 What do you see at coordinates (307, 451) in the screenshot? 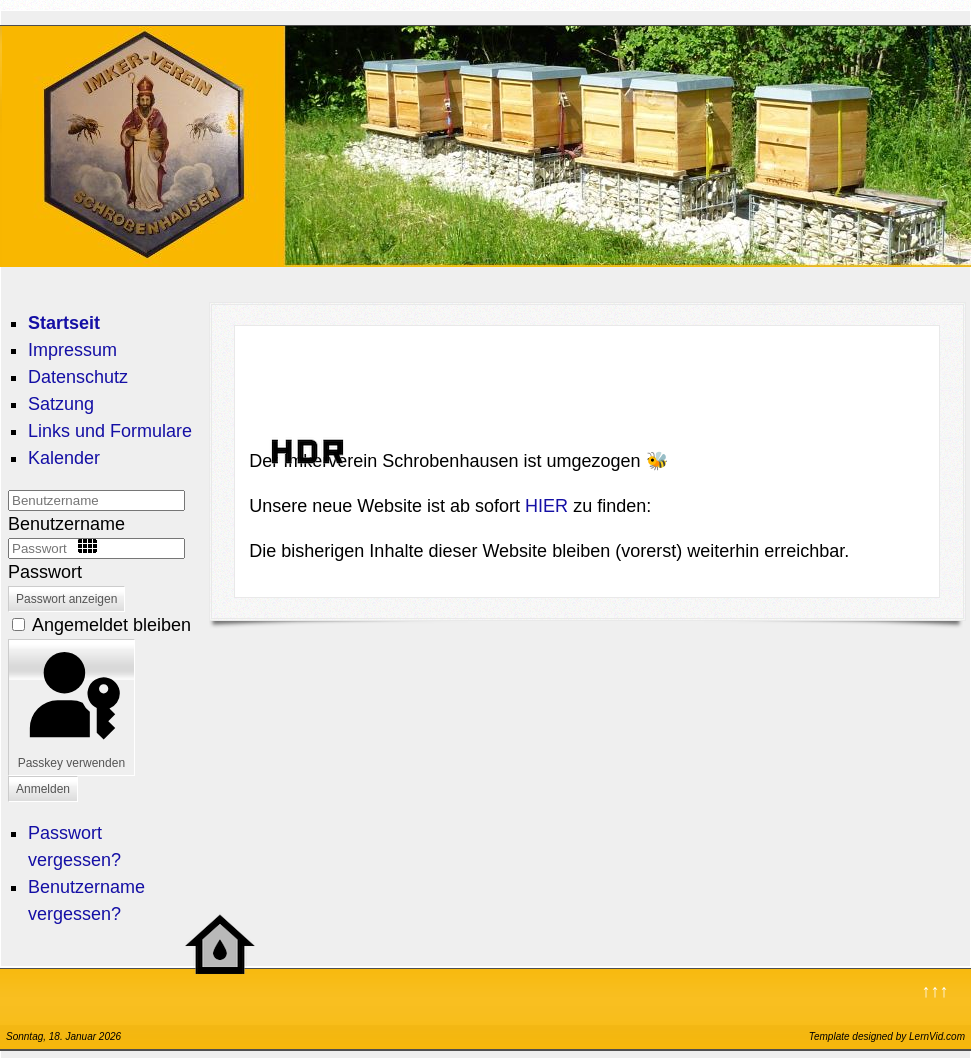
I see `enable HDR mode for photos` at bounding box center [307, 451].